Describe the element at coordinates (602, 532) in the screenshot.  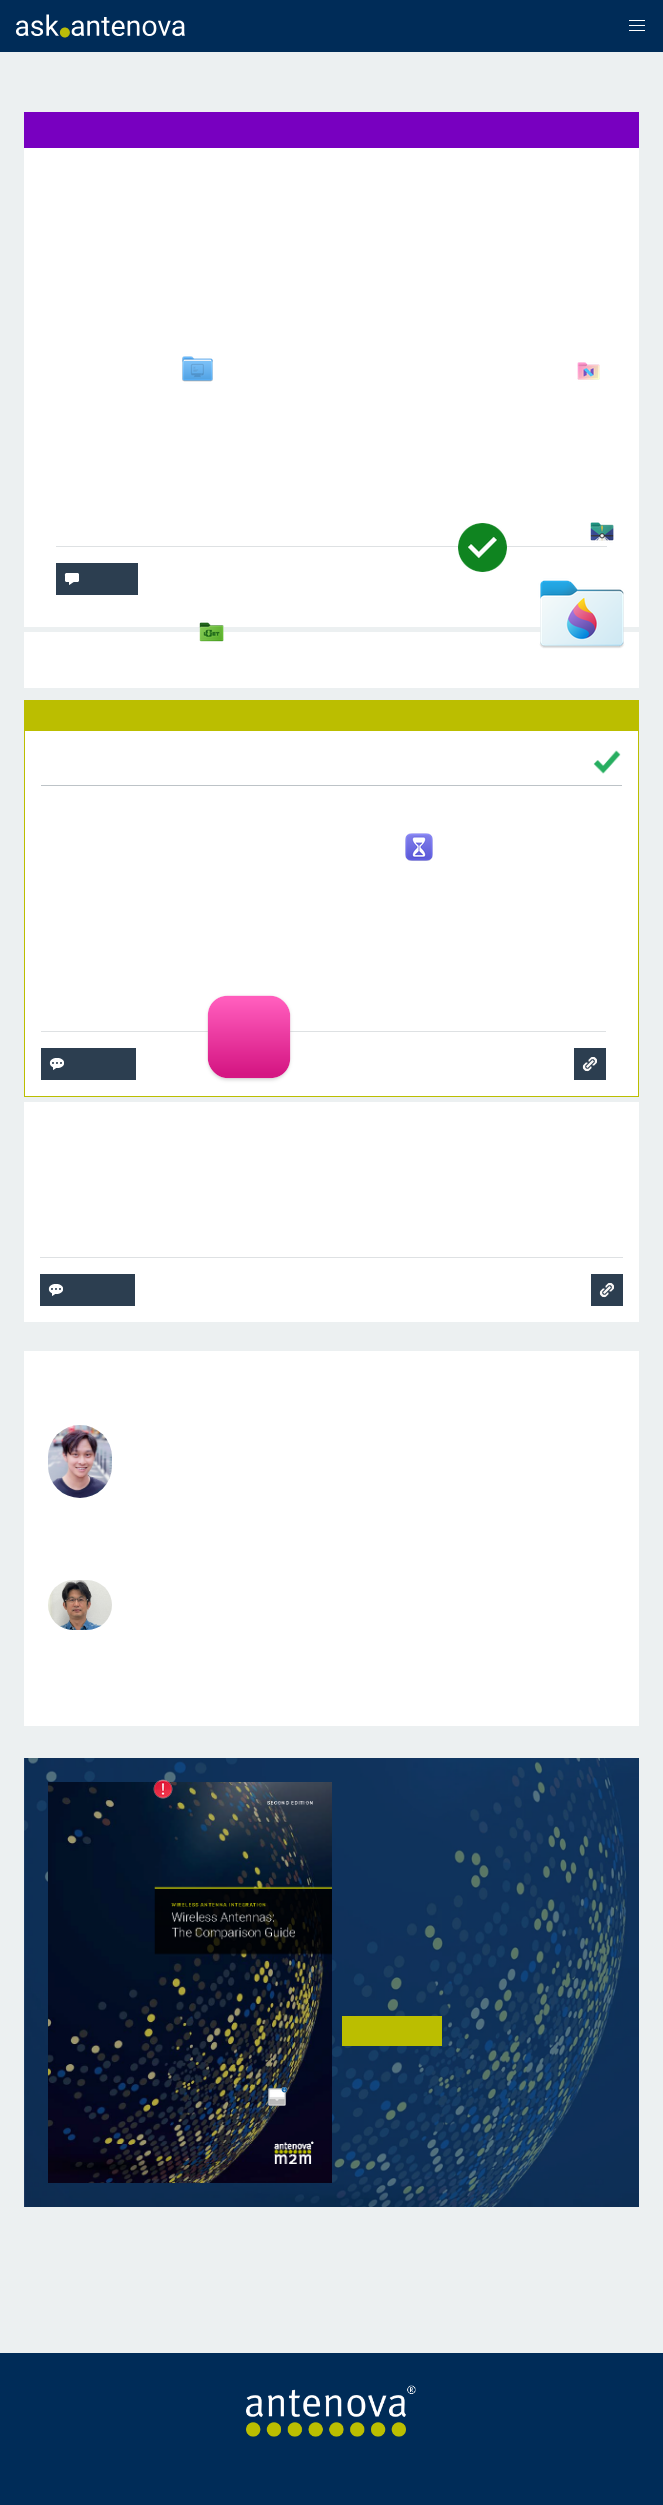
I see `folder containing pokémon lake ball game assets` at that location.